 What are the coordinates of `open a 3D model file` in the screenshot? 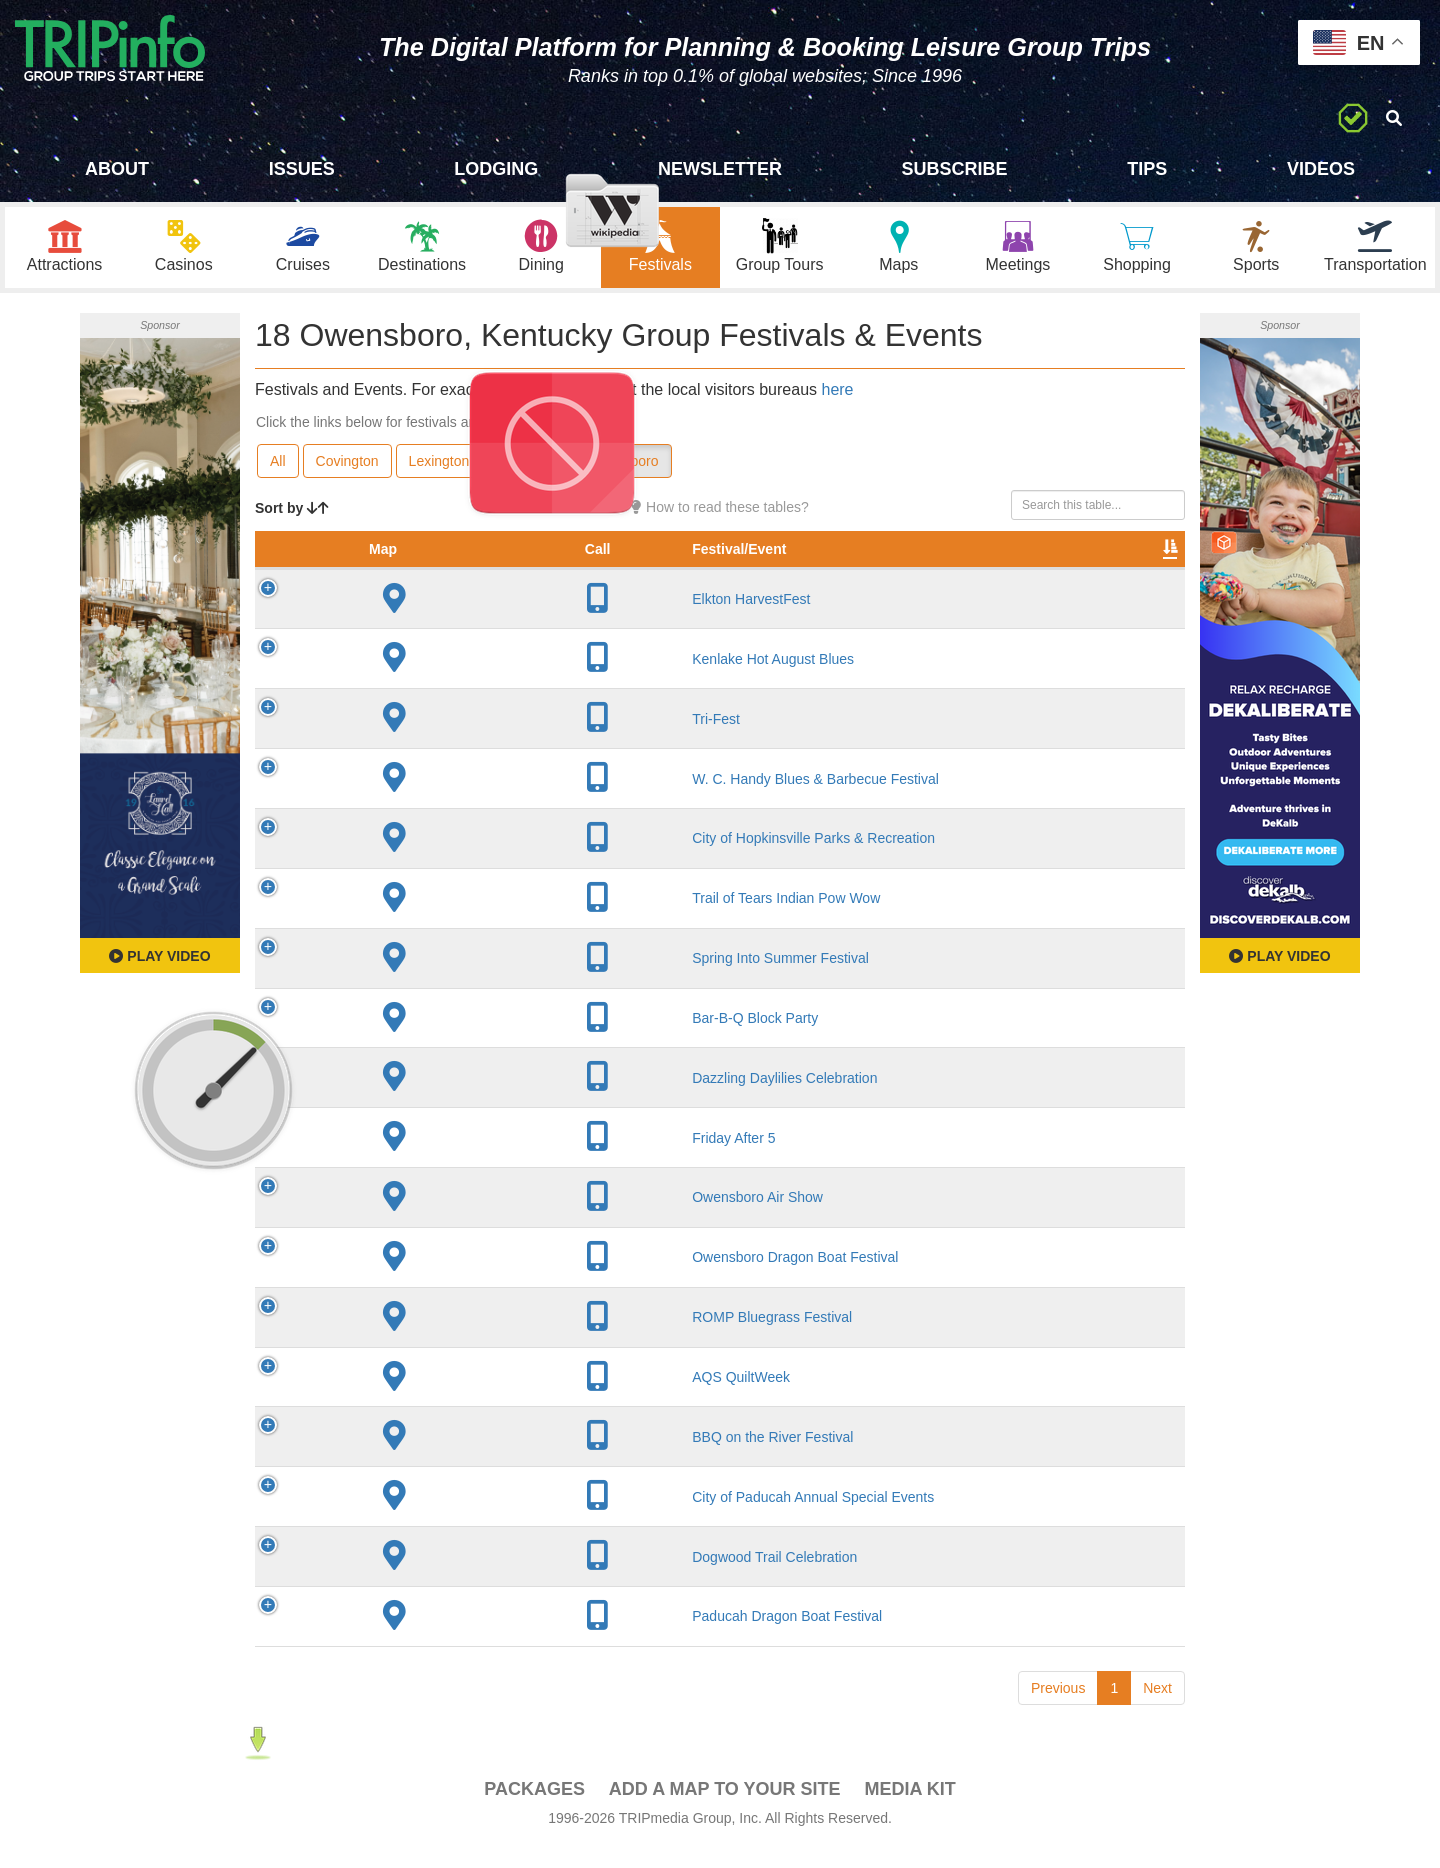 It's located at (1224, 542).